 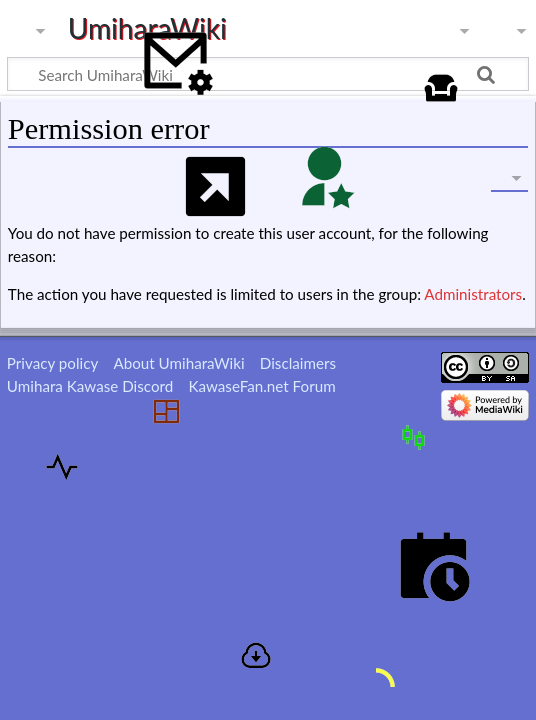 I want to click on access email settings, so click(x=175, y=60).